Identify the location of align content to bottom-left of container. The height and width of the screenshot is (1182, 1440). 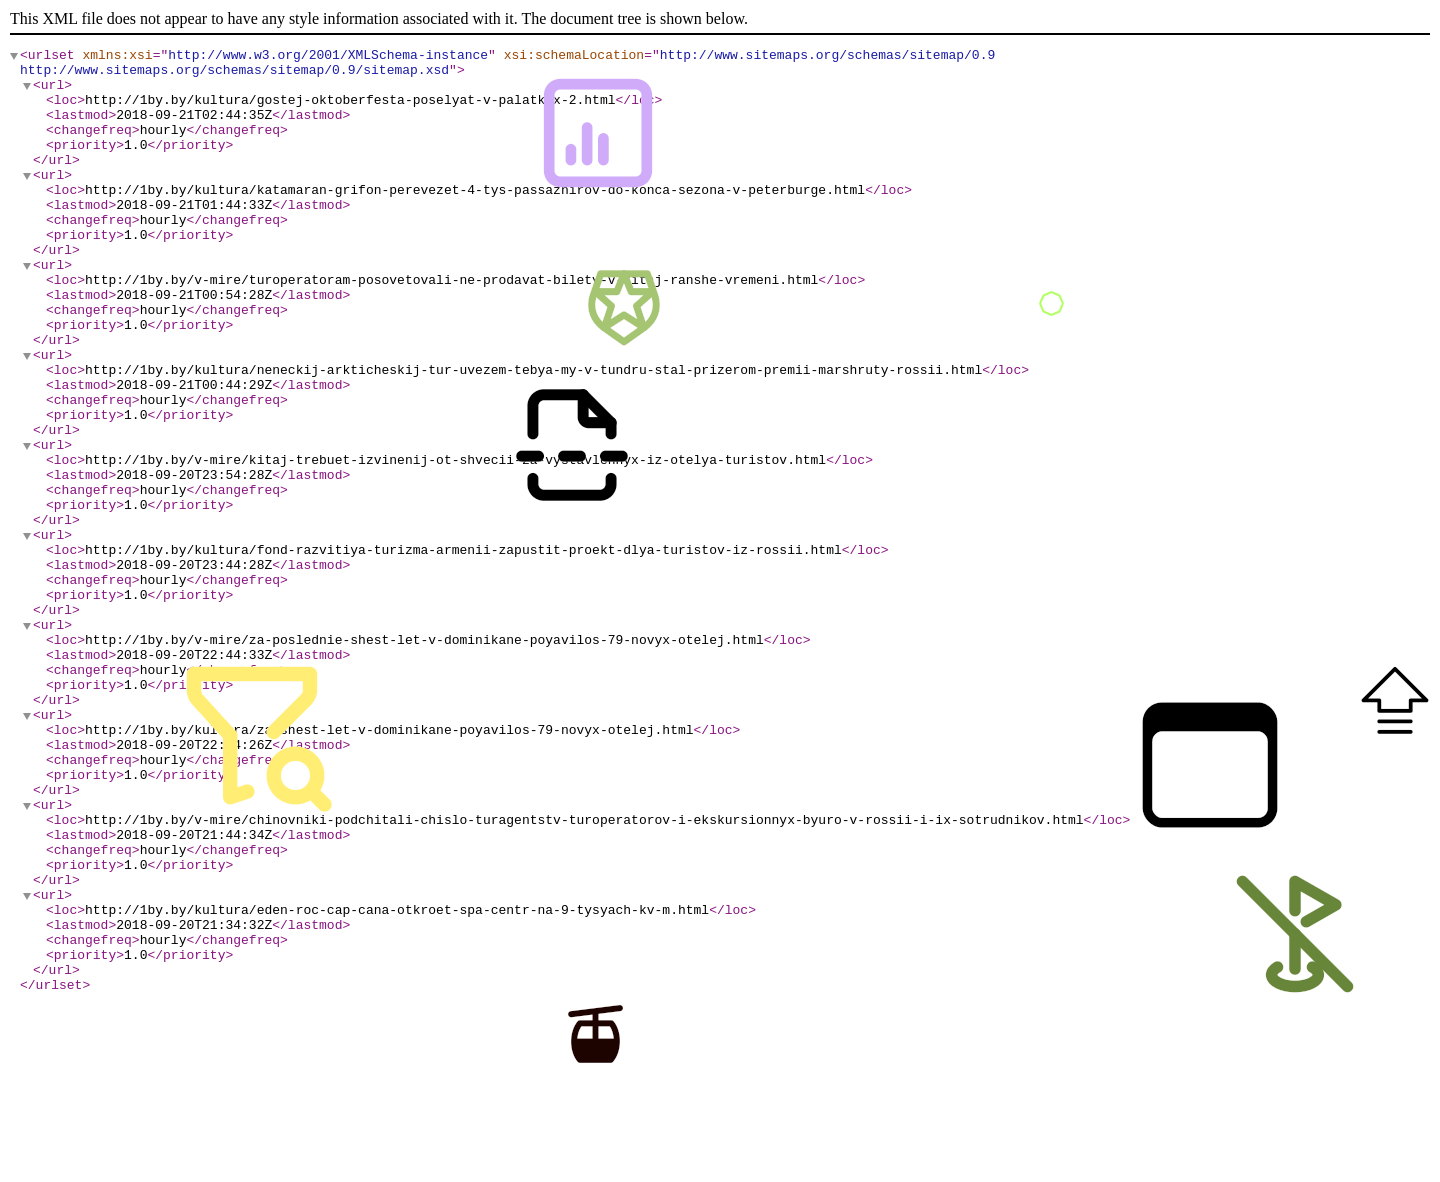
(598, 133).